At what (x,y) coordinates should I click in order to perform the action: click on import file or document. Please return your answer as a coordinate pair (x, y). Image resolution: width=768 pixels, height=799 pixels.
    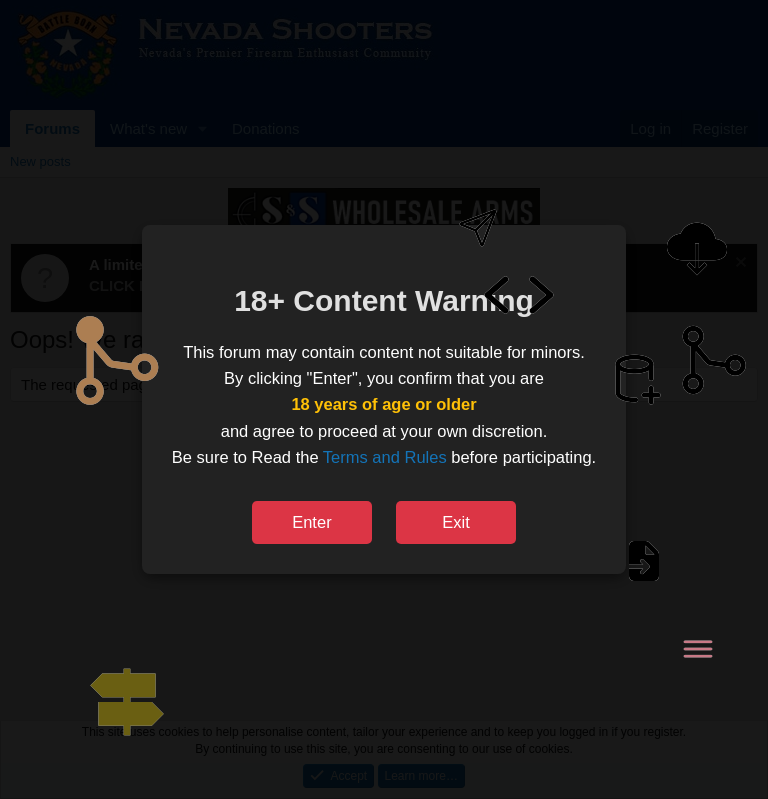
    Looking at the image, I should click on (644, 561).